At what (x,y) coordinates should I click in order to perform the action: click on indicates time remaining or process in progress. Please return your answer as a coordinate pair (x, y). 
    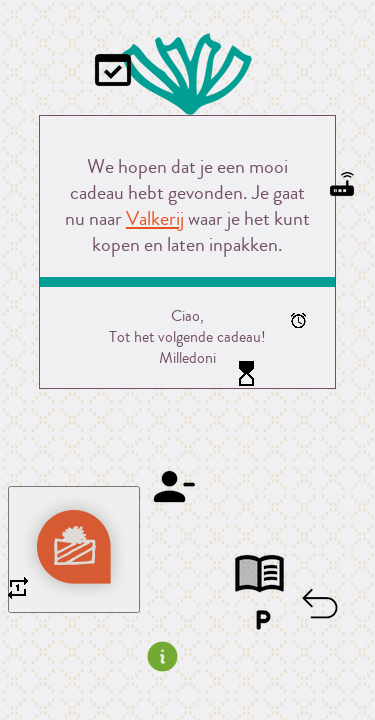
    Looking at the image, I should click on (246, 373).